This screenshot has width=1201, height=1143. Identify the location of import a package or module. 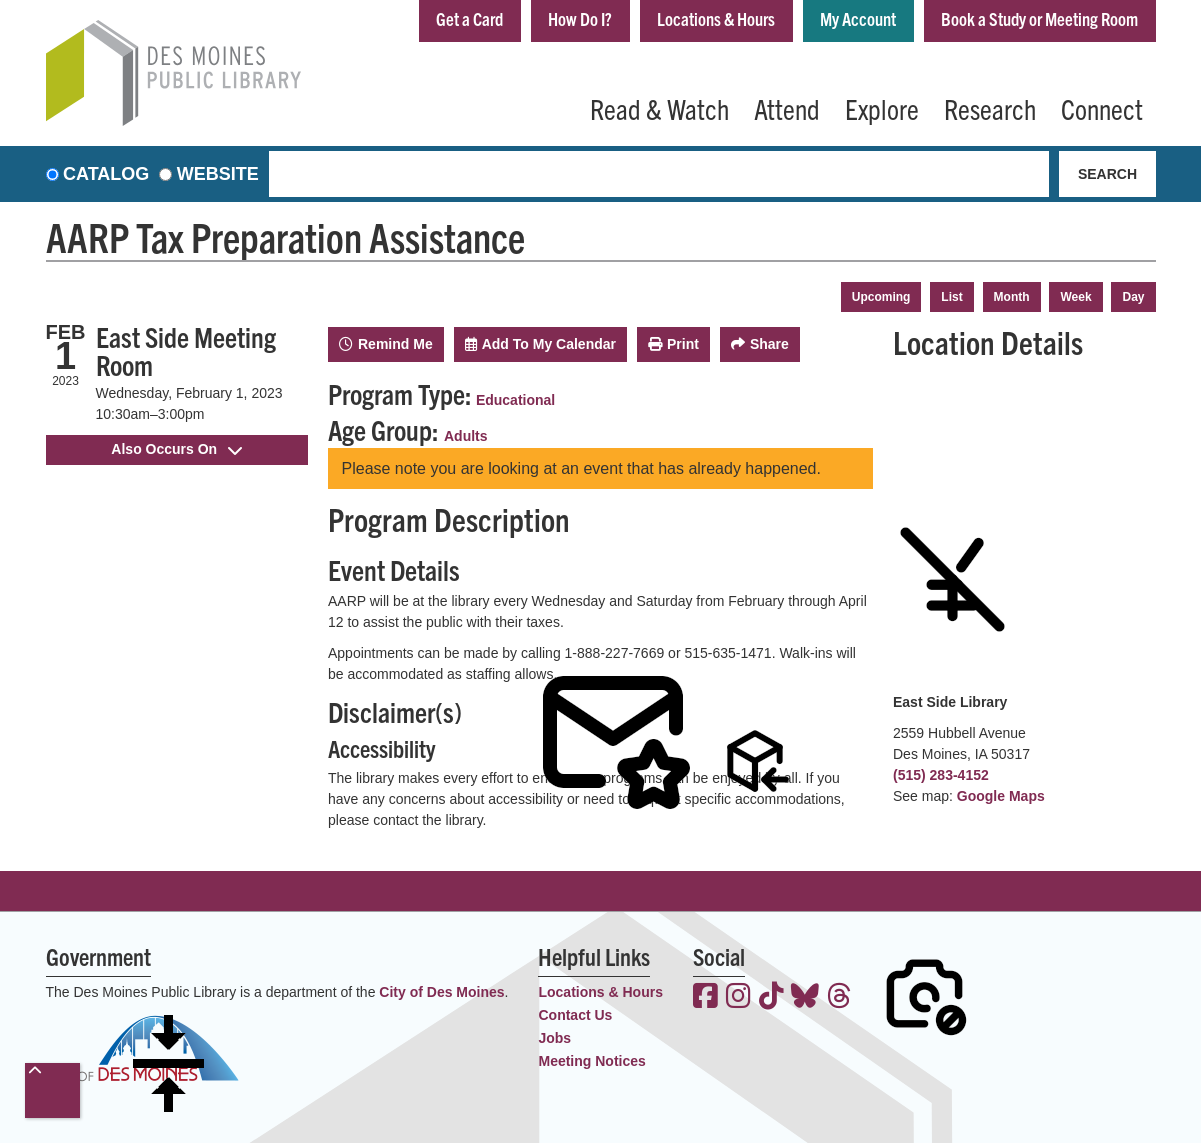
(755, 761).